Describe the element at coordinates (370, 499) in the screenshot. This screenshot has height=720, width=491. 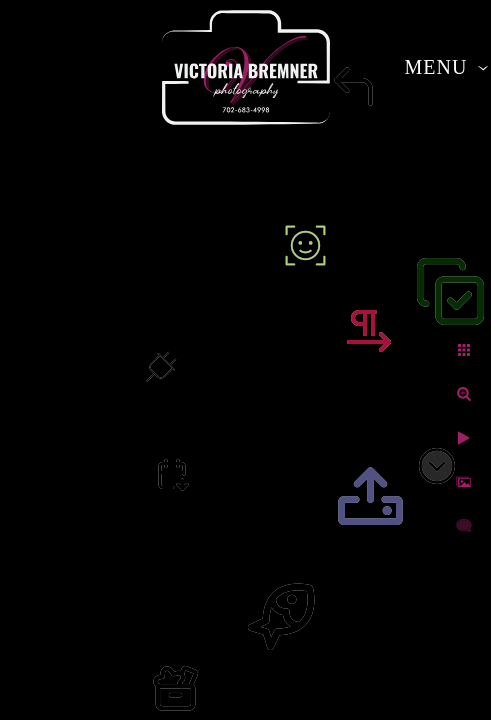
I see `upload a file or document` at that location.